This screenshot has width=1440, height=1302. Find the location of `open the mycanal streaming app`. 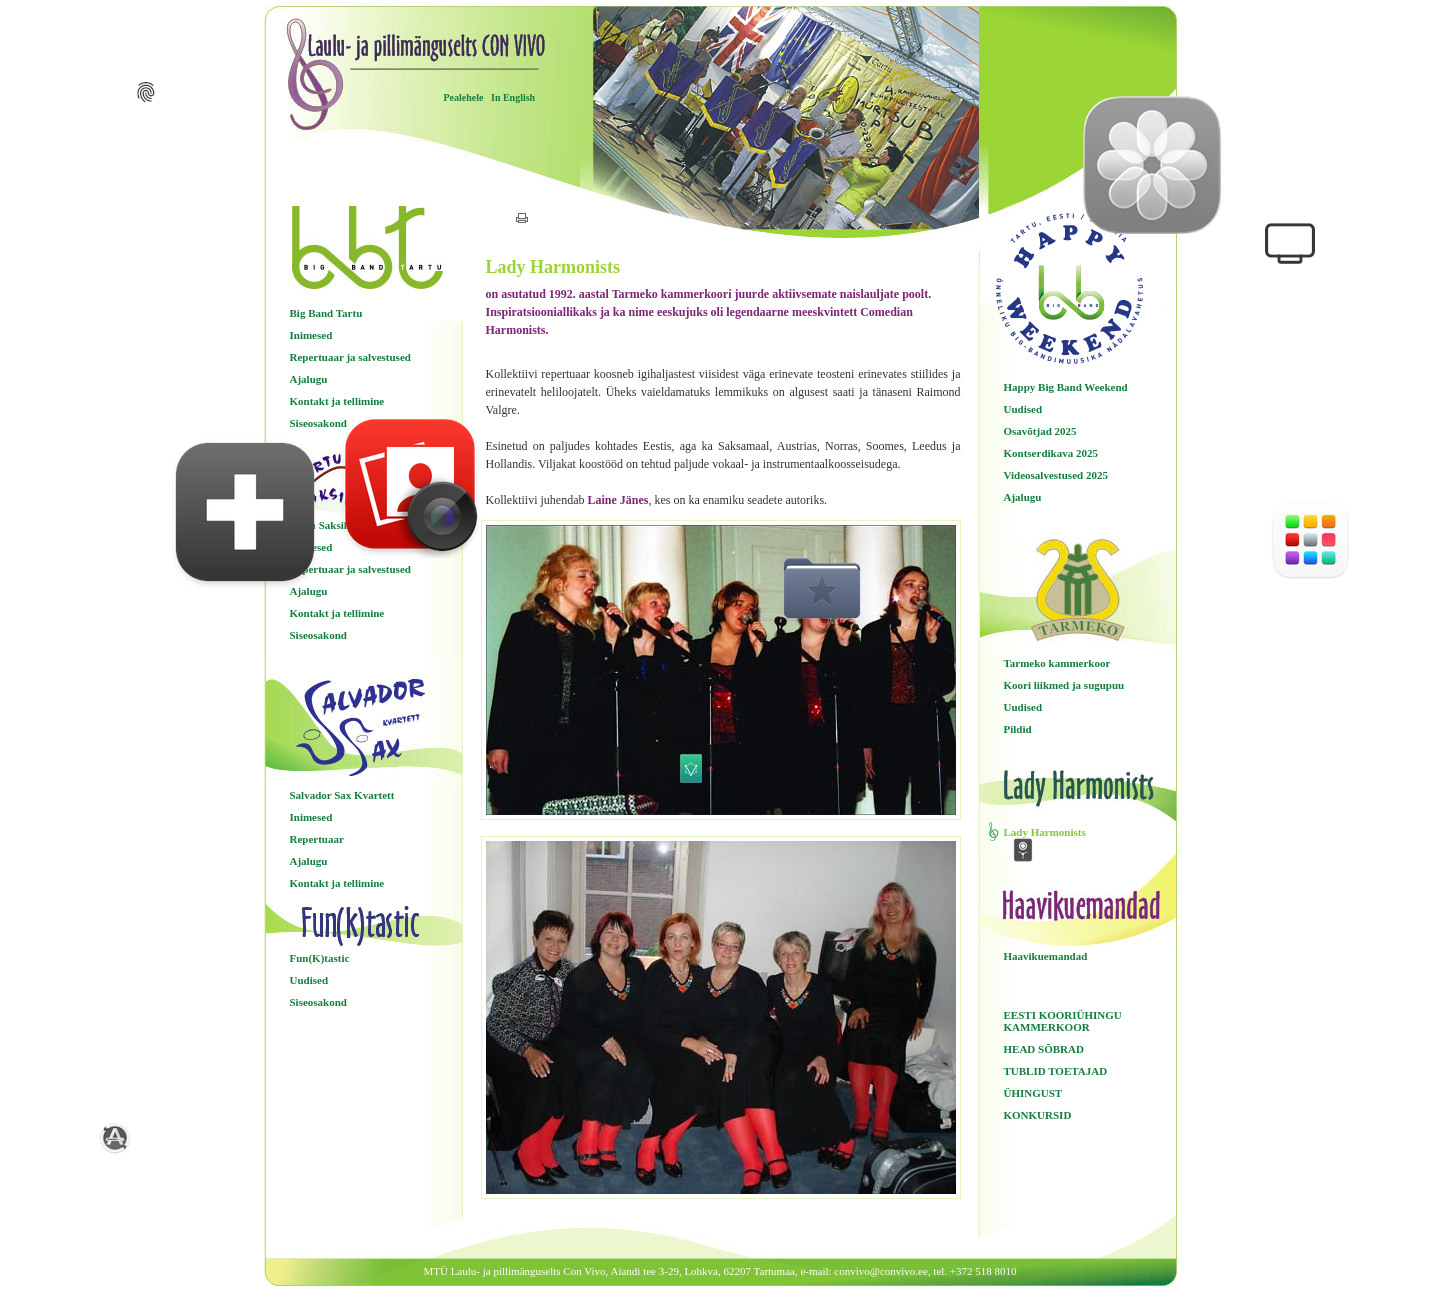

open the mycanal streaming app is located at coordinates (245, 512).